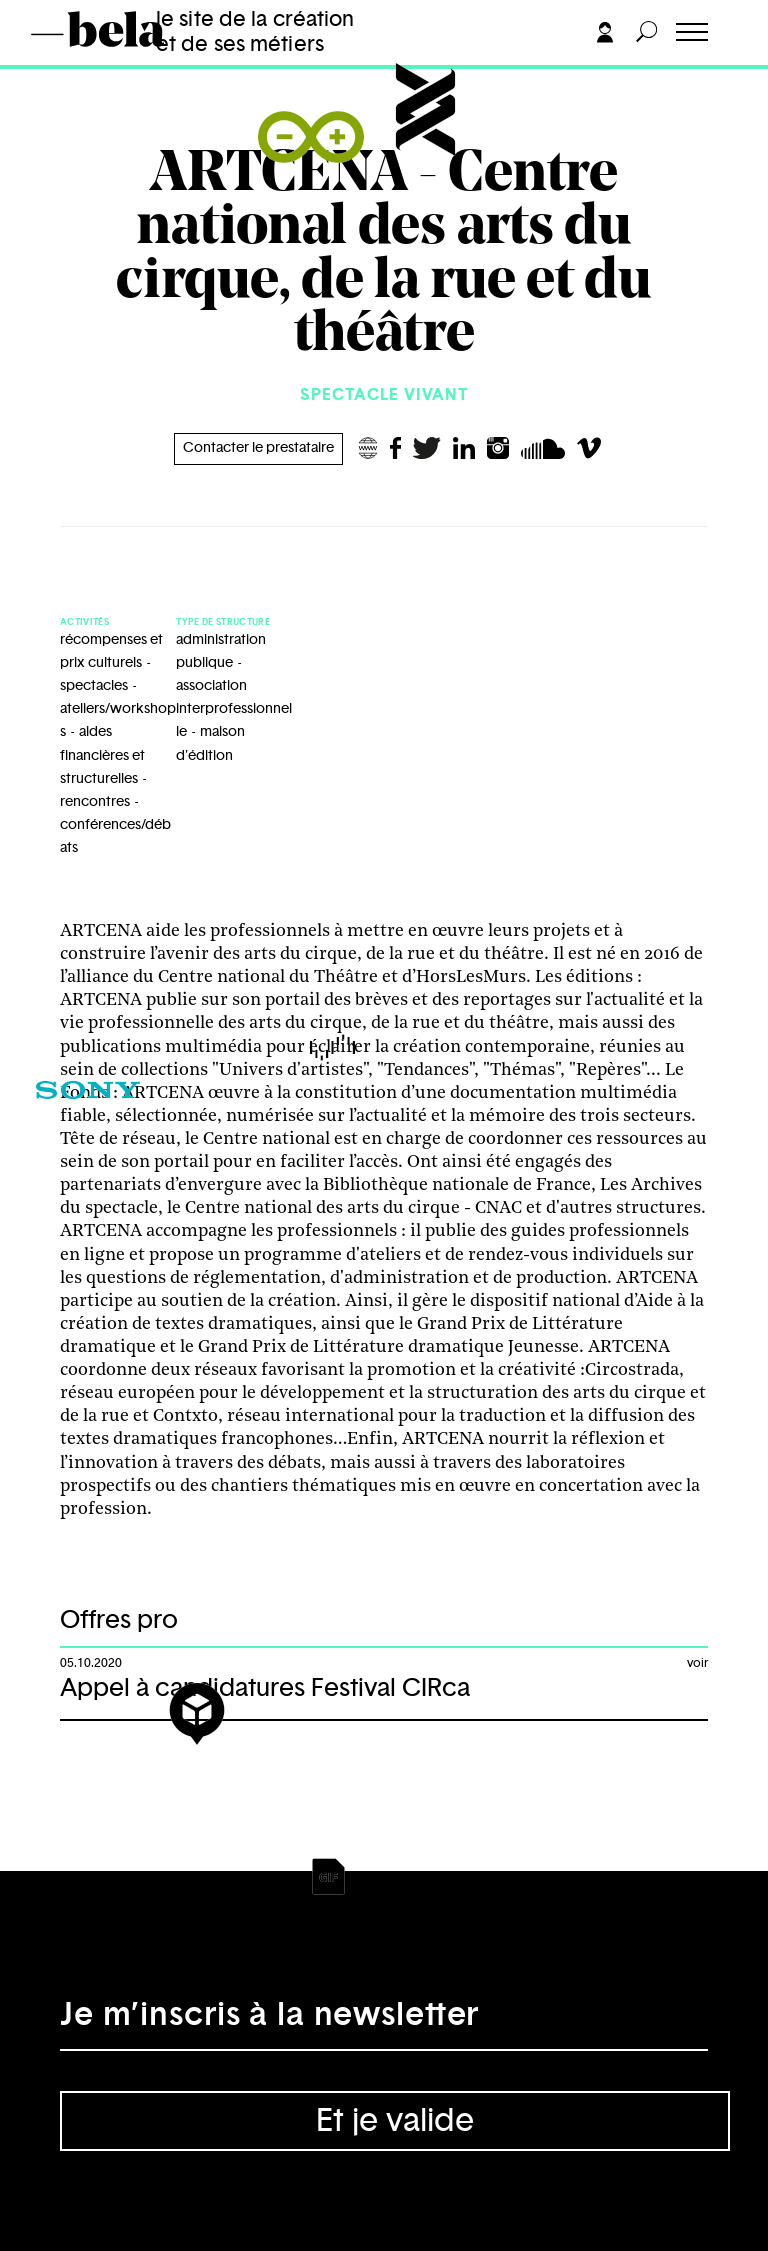  Describe the element at coordinates (311, 137) in the screenshot. I see `Arduino brand logo` at that location.